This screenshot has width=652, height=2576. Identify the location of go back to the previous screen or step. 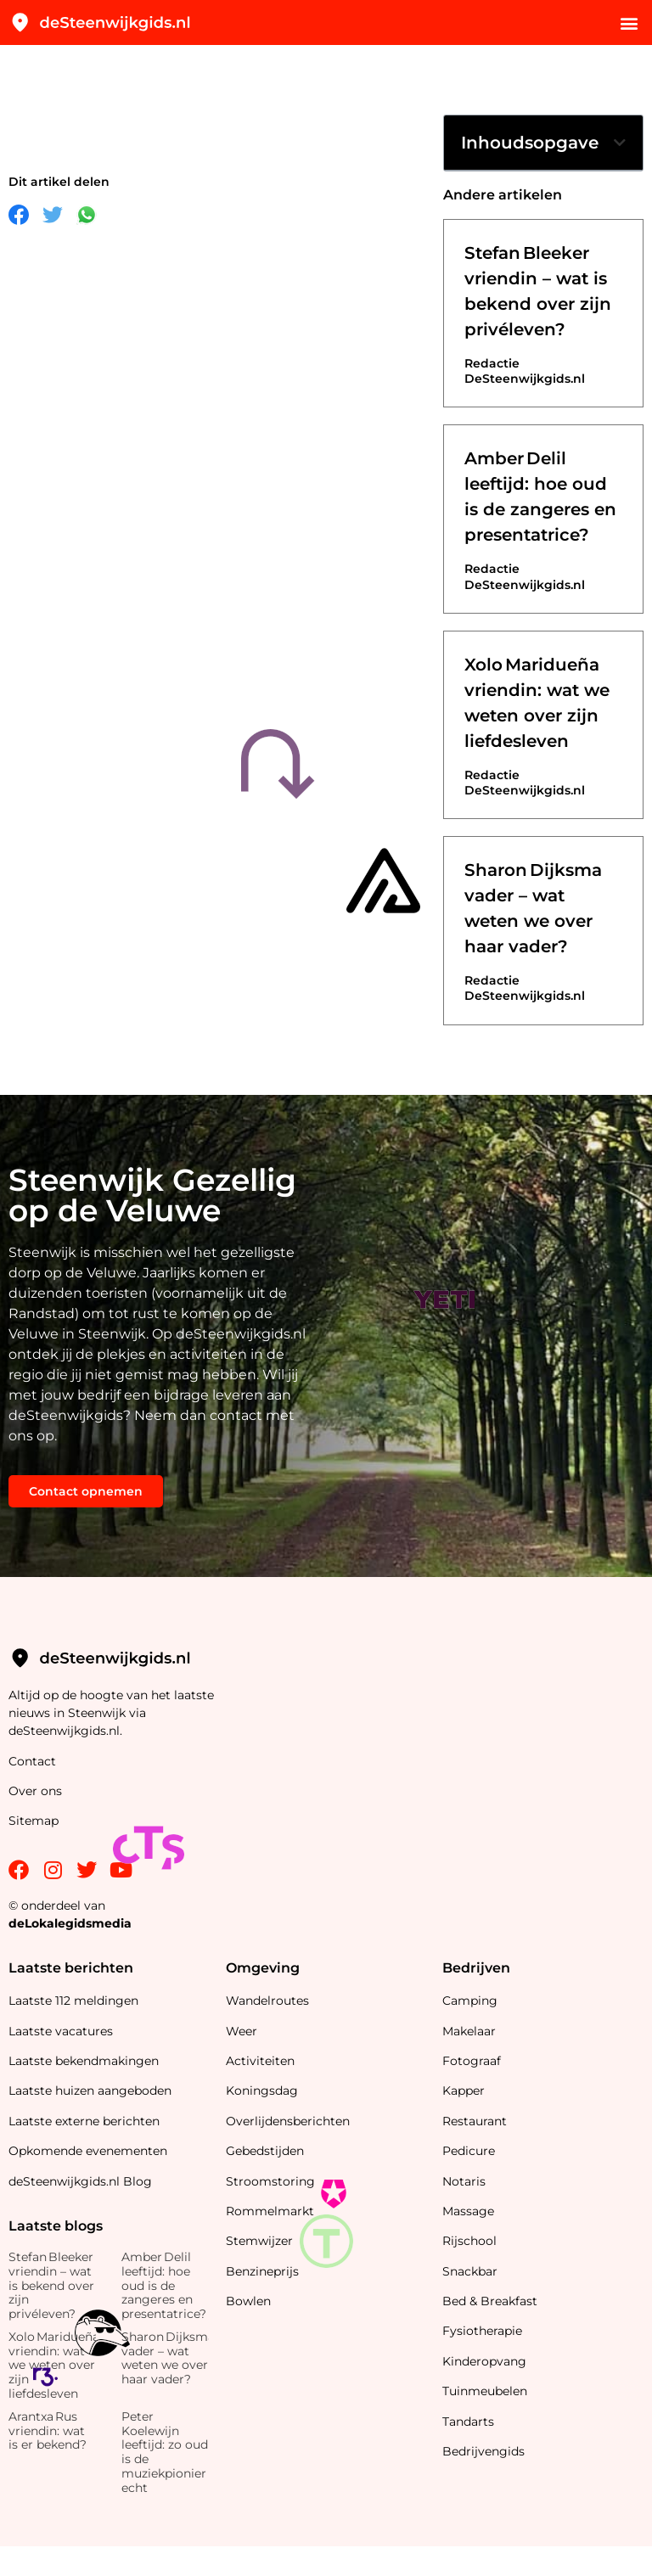
(274, 762).